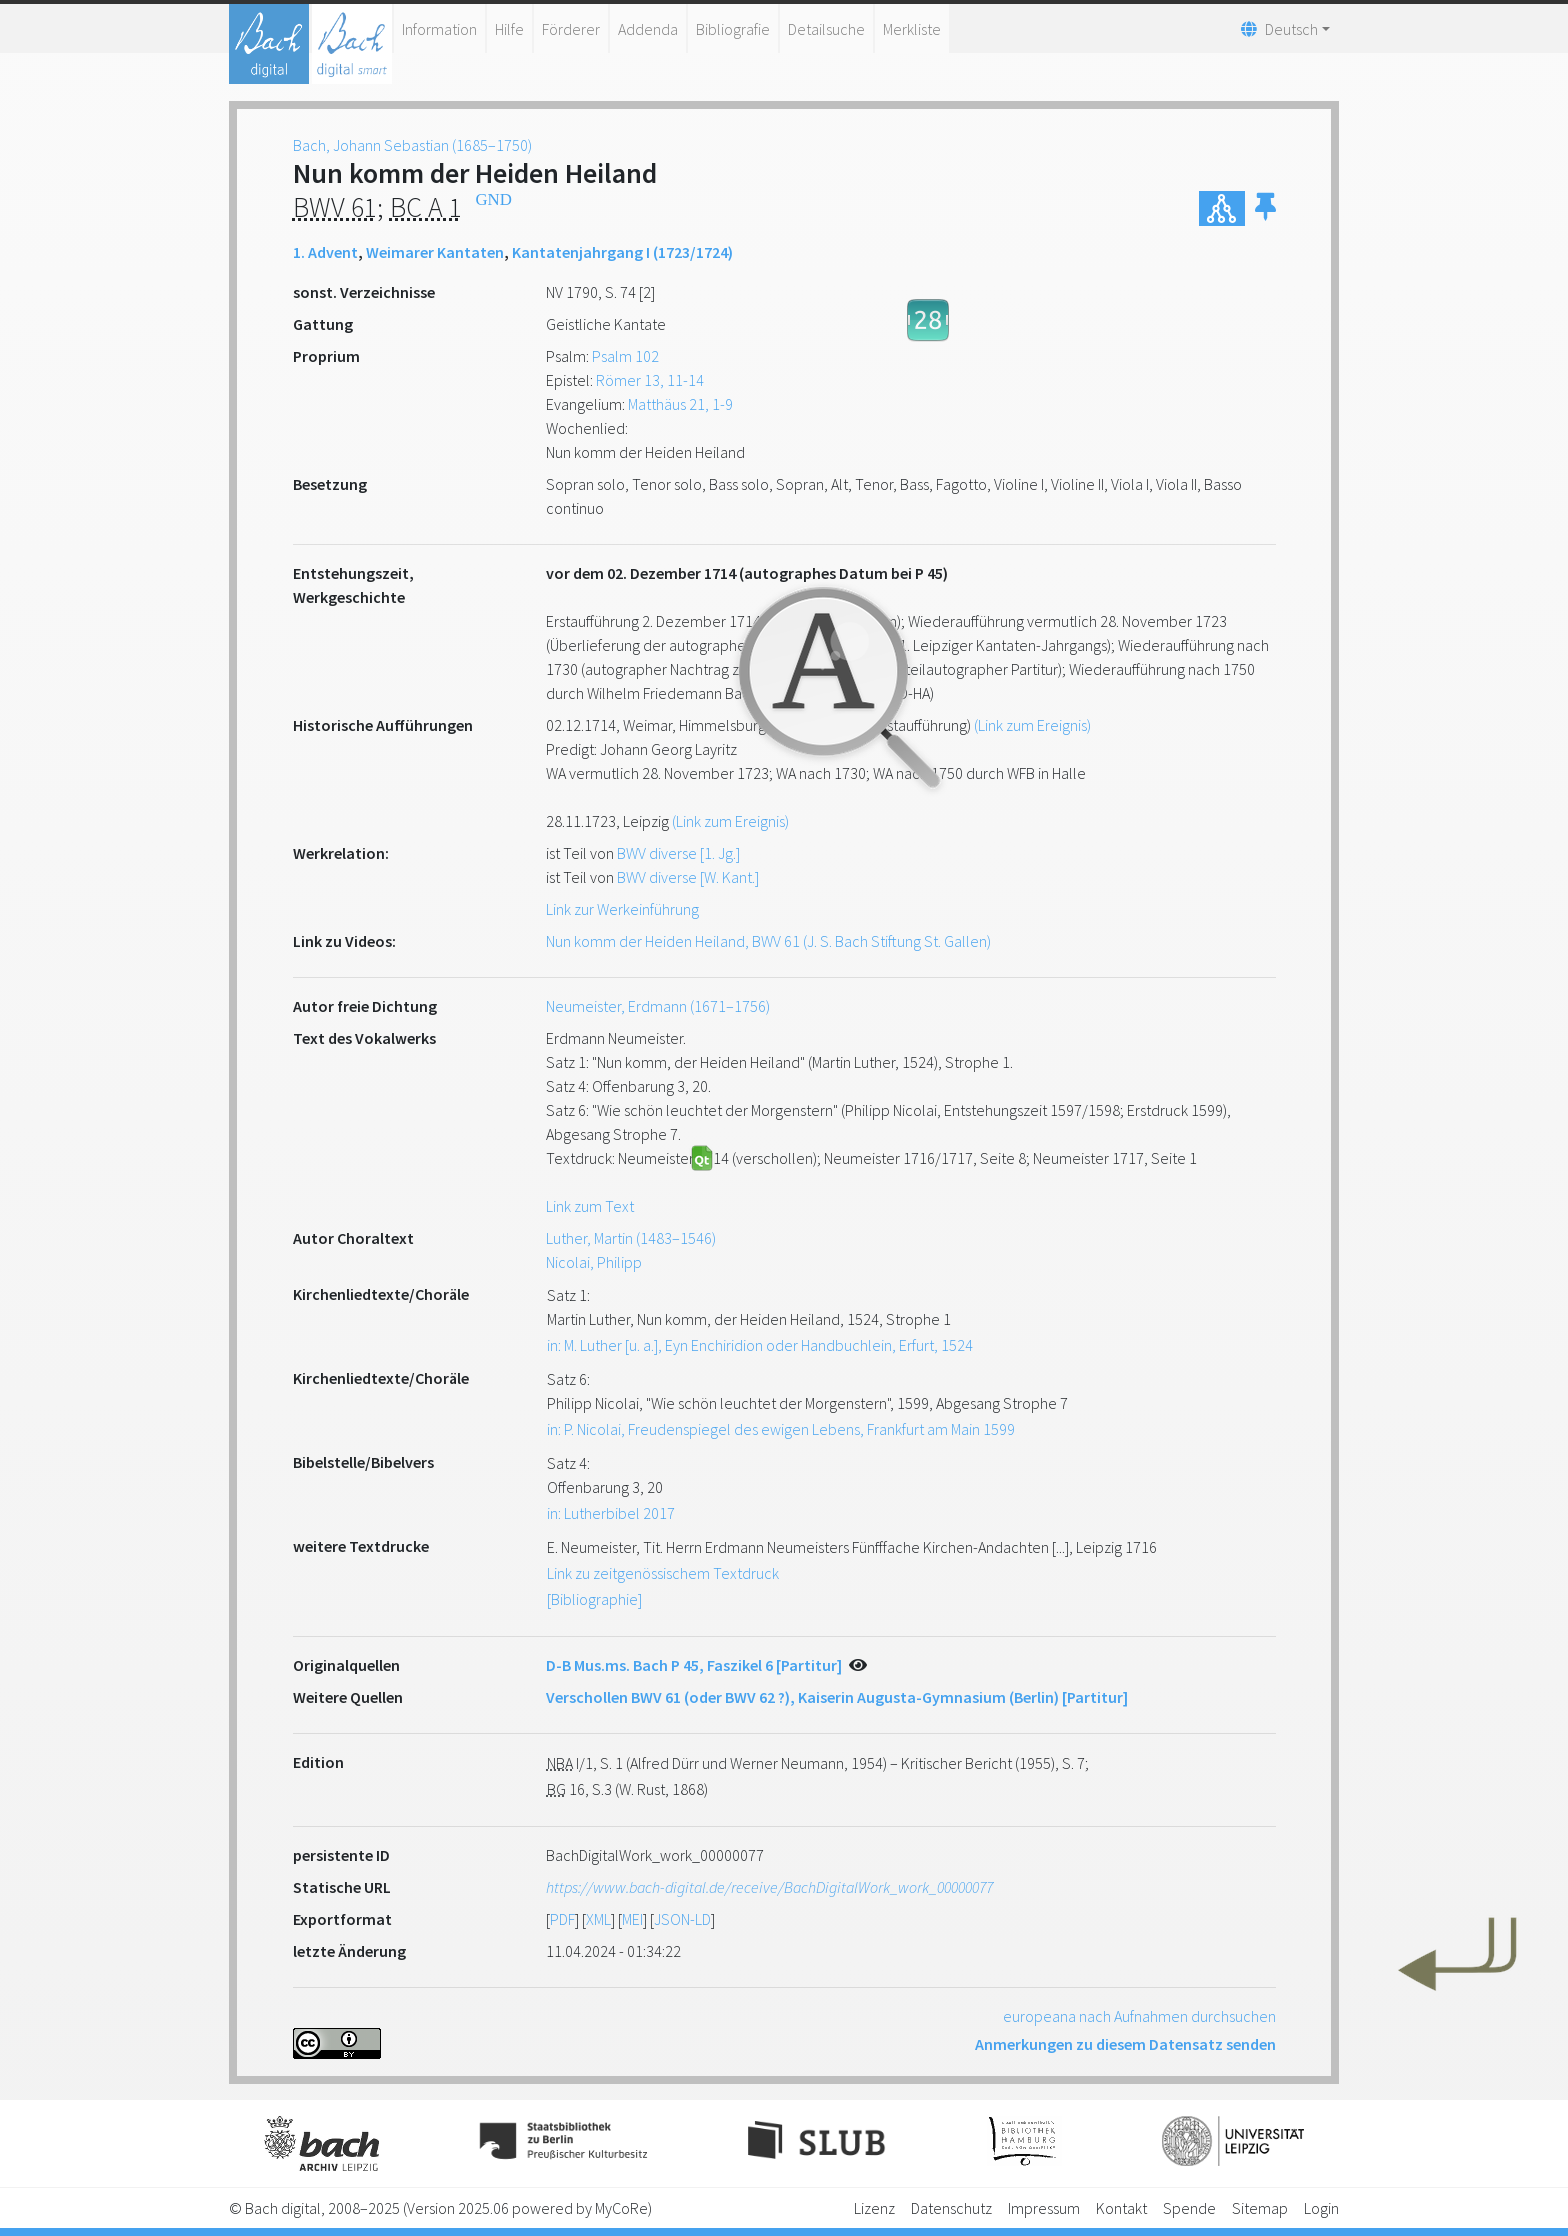 The image size is (1568, 2236). Describe the element at coordinates (1455, 1953) in the screenshot. I see `reply to all recipients of an email` at that location.